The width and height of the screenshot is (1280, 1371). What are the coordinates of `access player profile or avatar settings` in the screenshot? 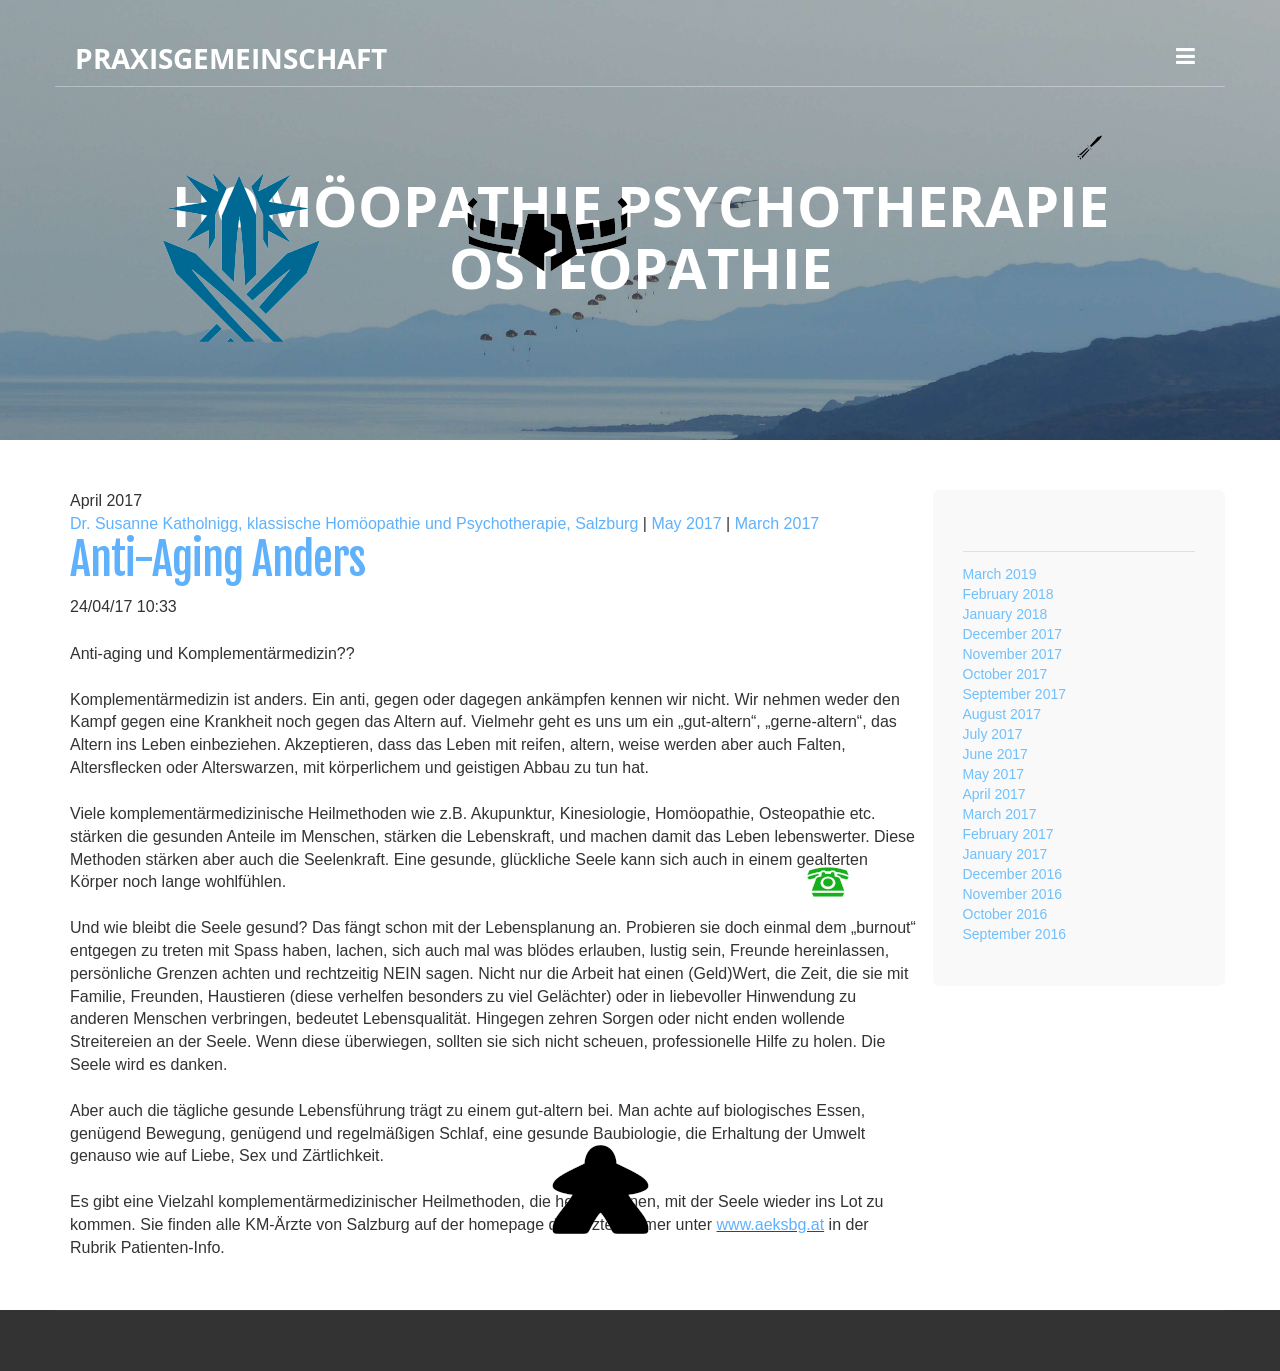 It's located at (600, 1189).